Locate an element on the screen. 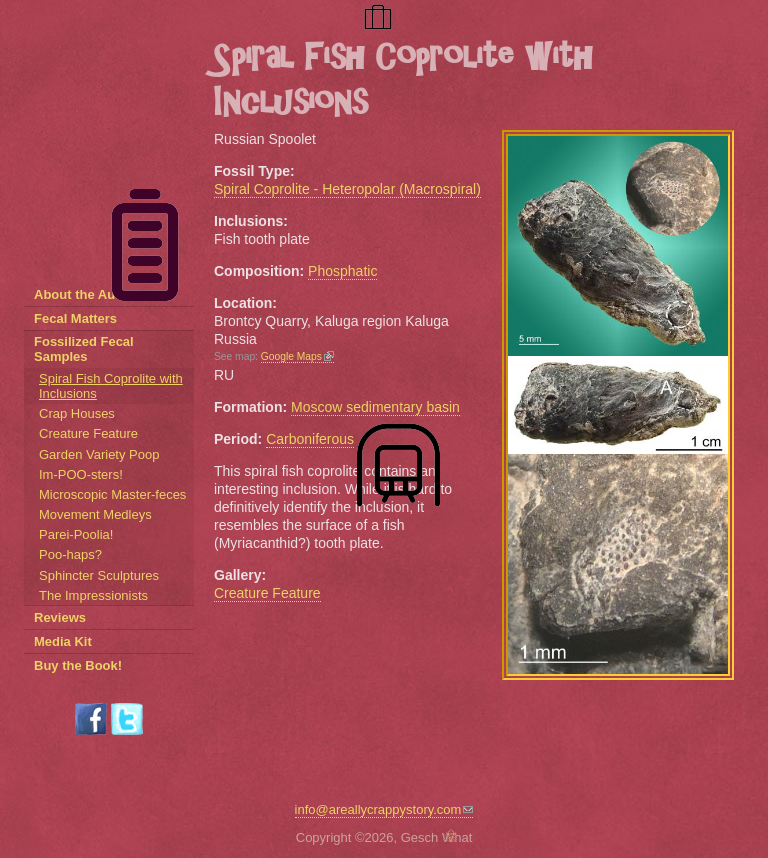 This screenshot has height=858, width=768. indicates battery is fully charged is located at coordinates (145, 245).